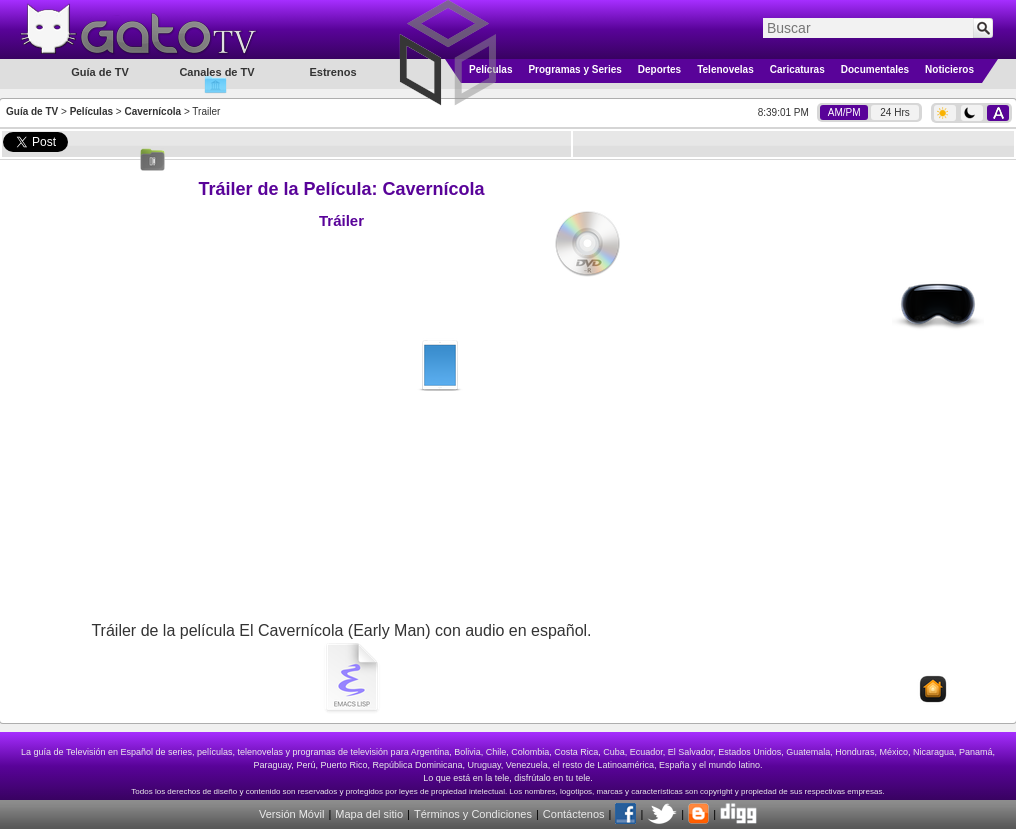 The width and height of the screenshot is (1016, 829). Describe the element at coordinates (587, 244) in the screenshot. I see `indicates a blank DVD-R disc ready for burning` at that location.